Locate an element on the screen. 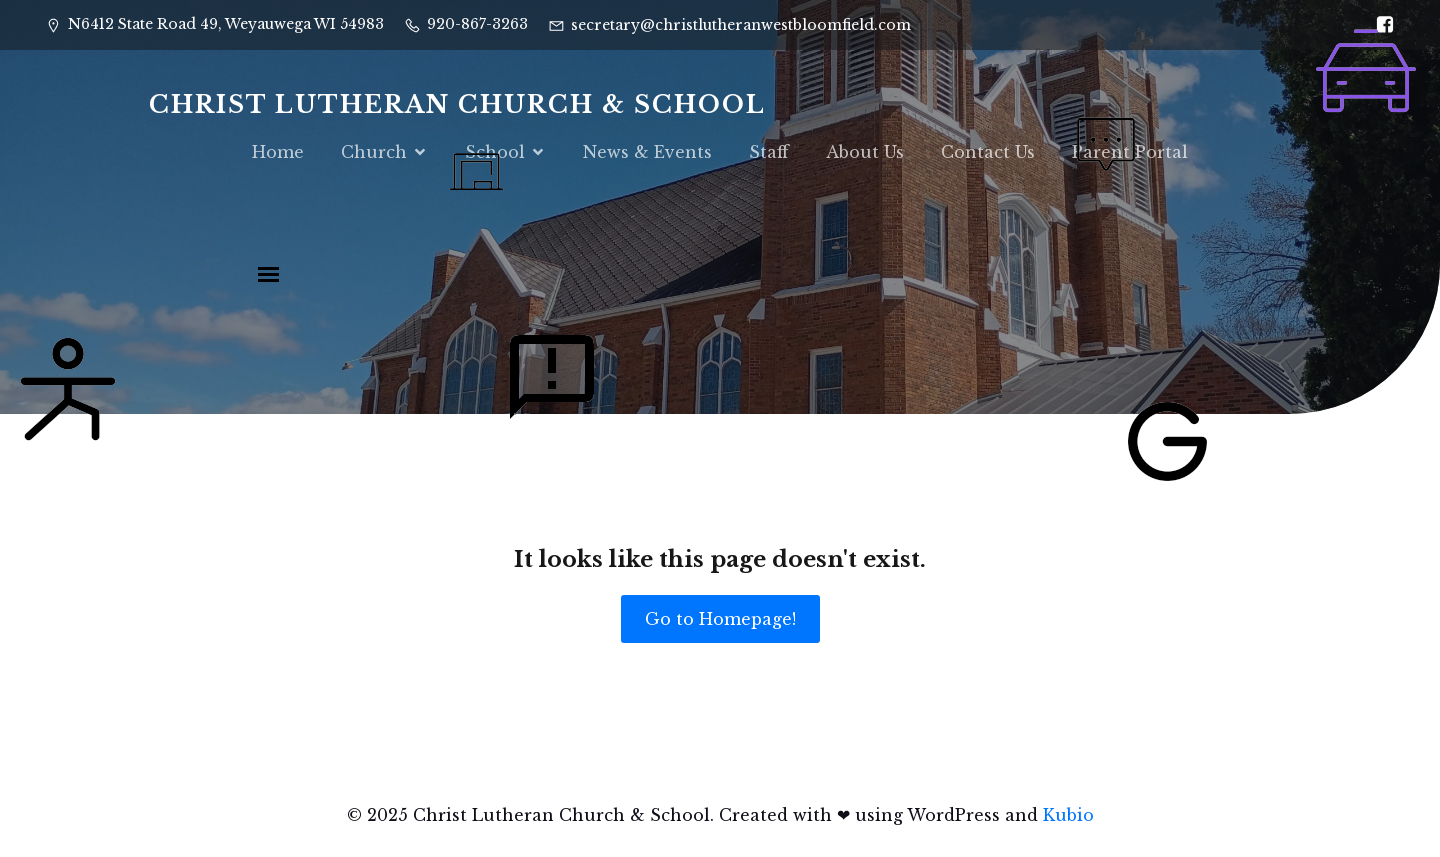 The image size is (1440, 857). sign in with Google is located at coordinates (1167, 441).